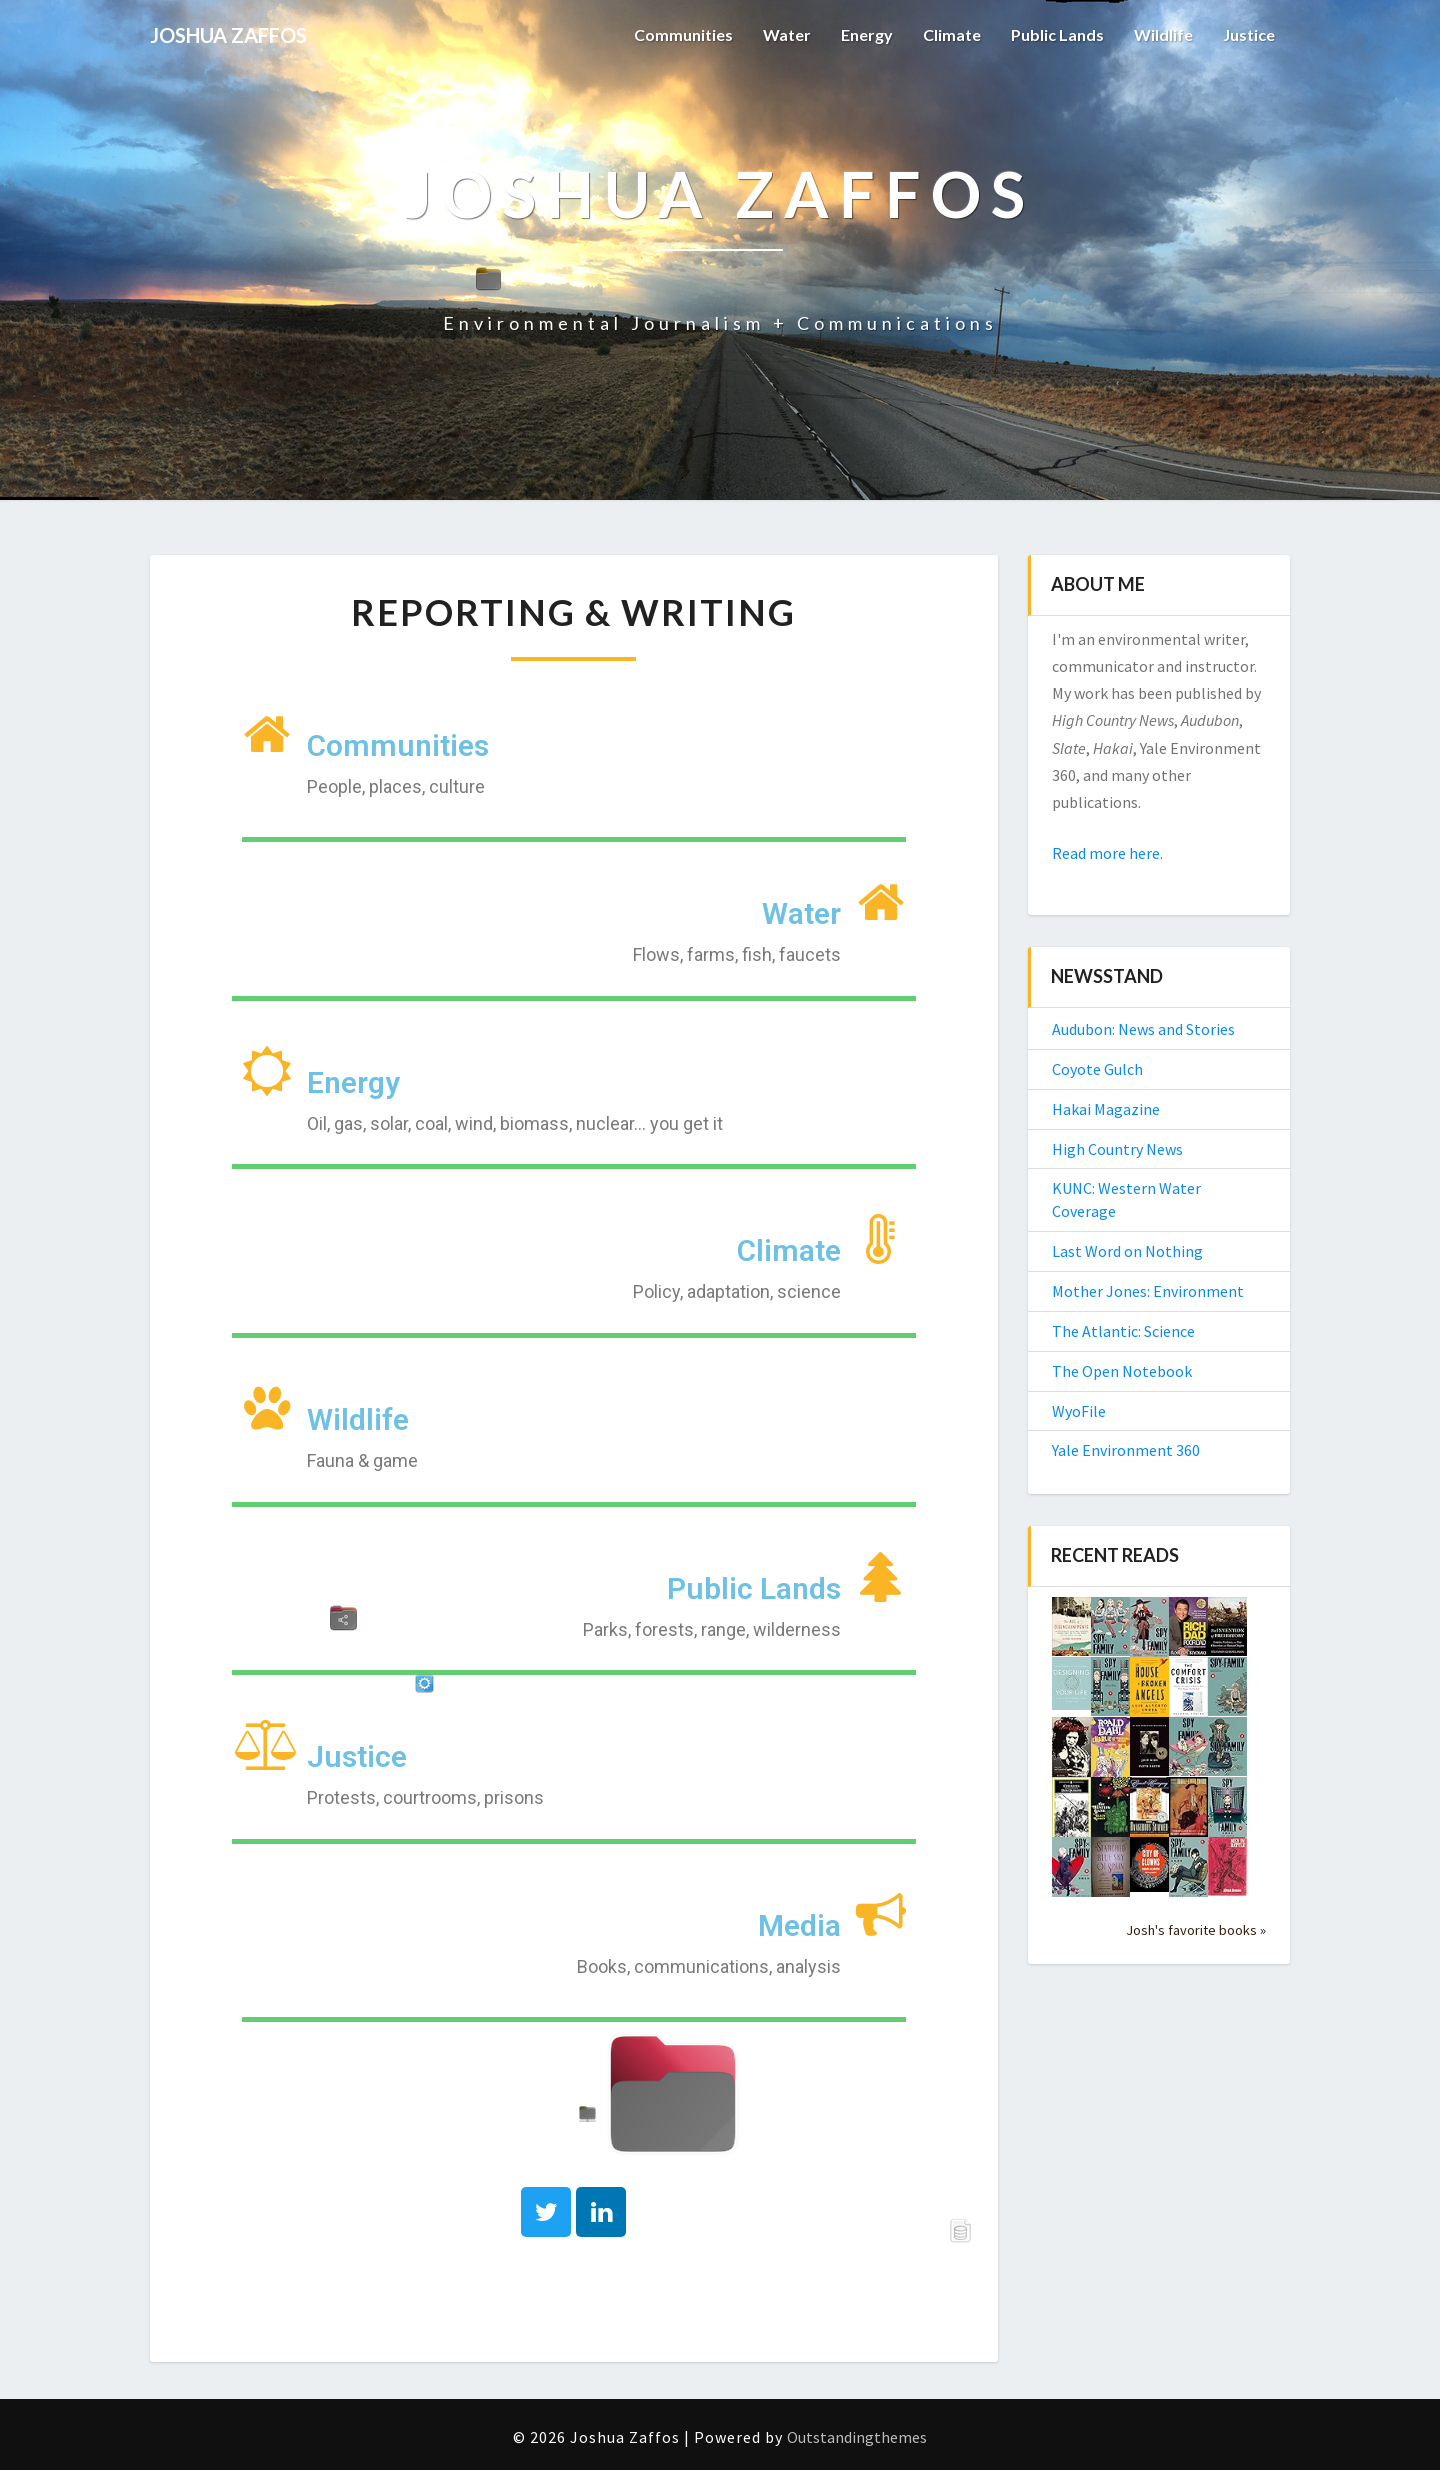 This screenshot has height=2470, width=1440. I want to click on an open folder in the file system, so click(673, 2094).